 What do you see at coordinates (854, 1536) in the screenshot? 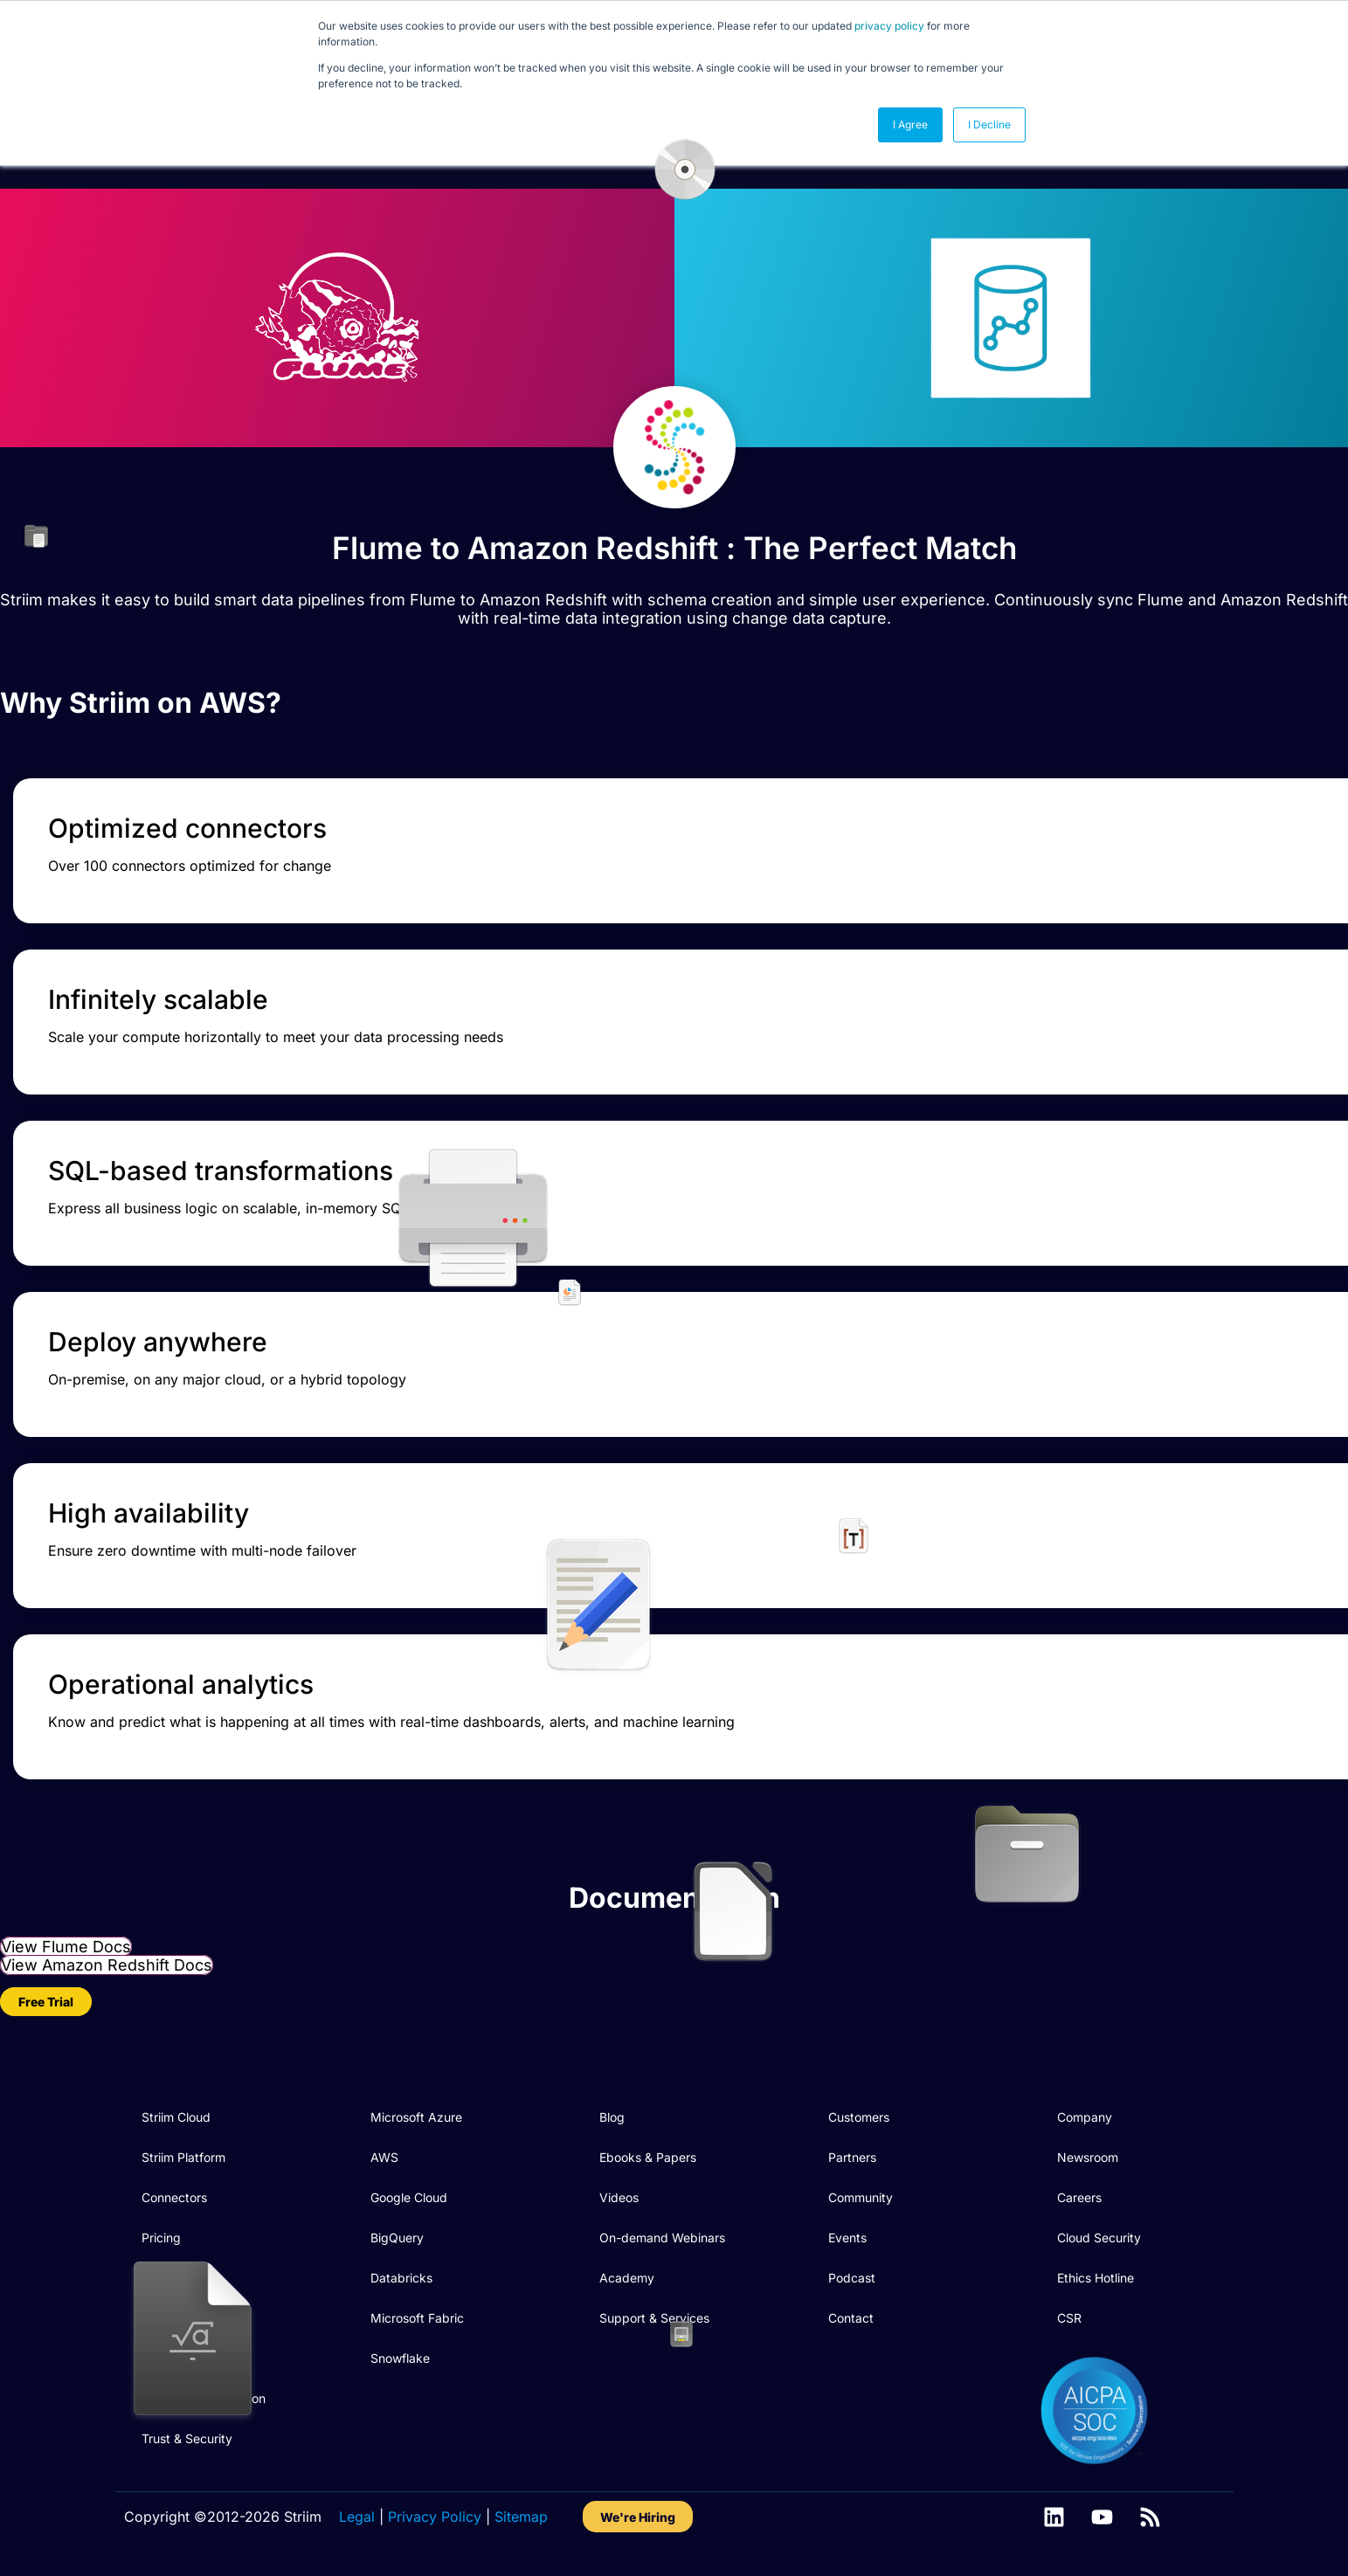
I see `a toml configuration file` at bounding box center [854, 1536].